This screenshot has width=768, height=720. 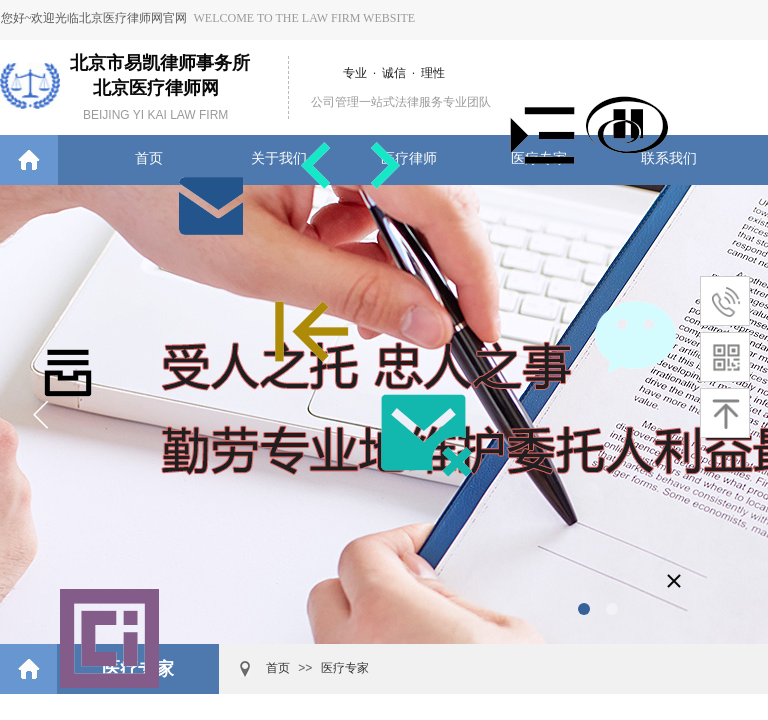 I want to click on access archived files or documents, so click(x=68, y=373).